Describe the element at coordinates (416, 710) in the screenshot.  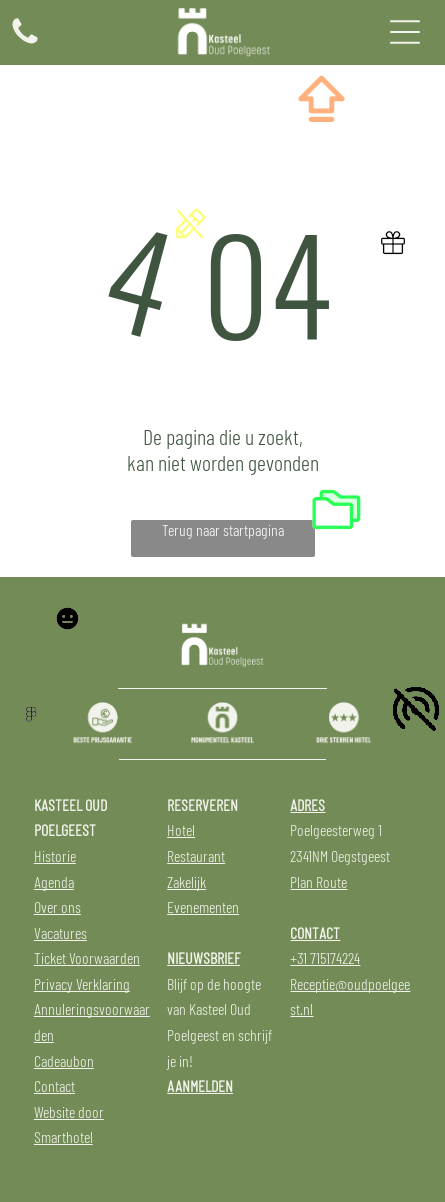
I see `portable hotspot is disabled` at that location.